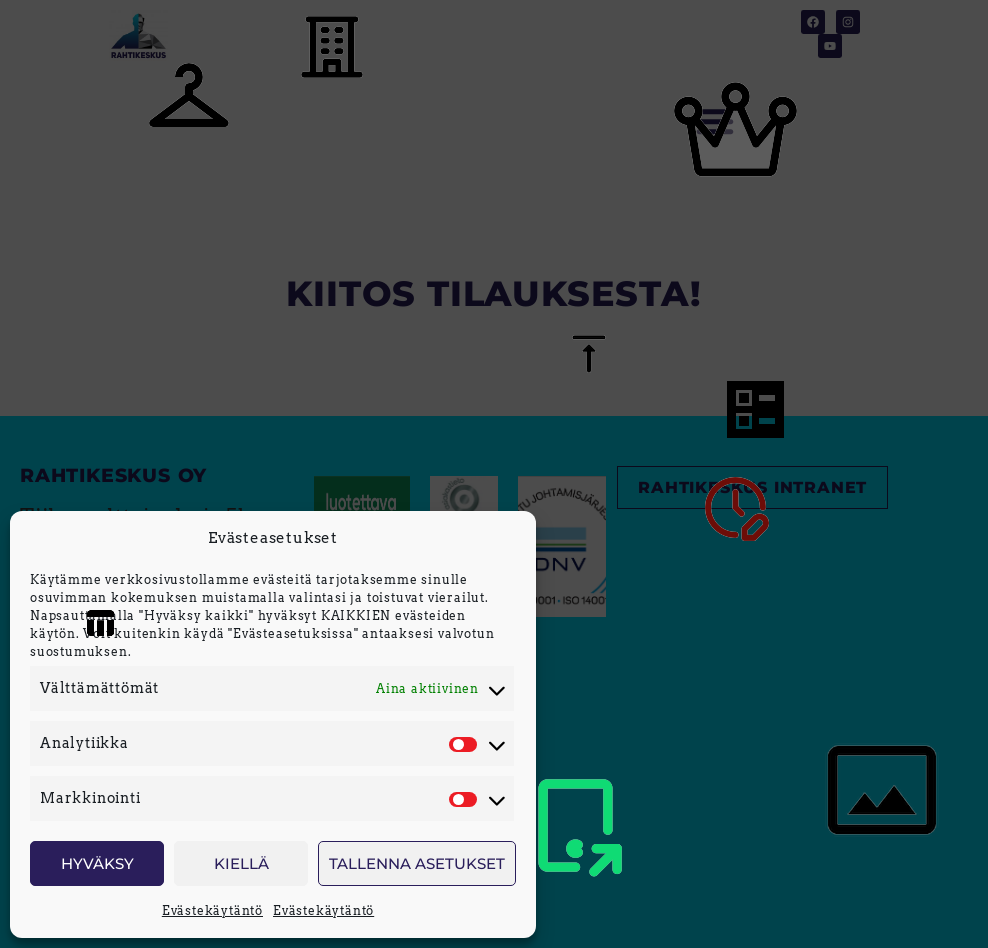  I want to click on view data in table format, so click(100, 623).